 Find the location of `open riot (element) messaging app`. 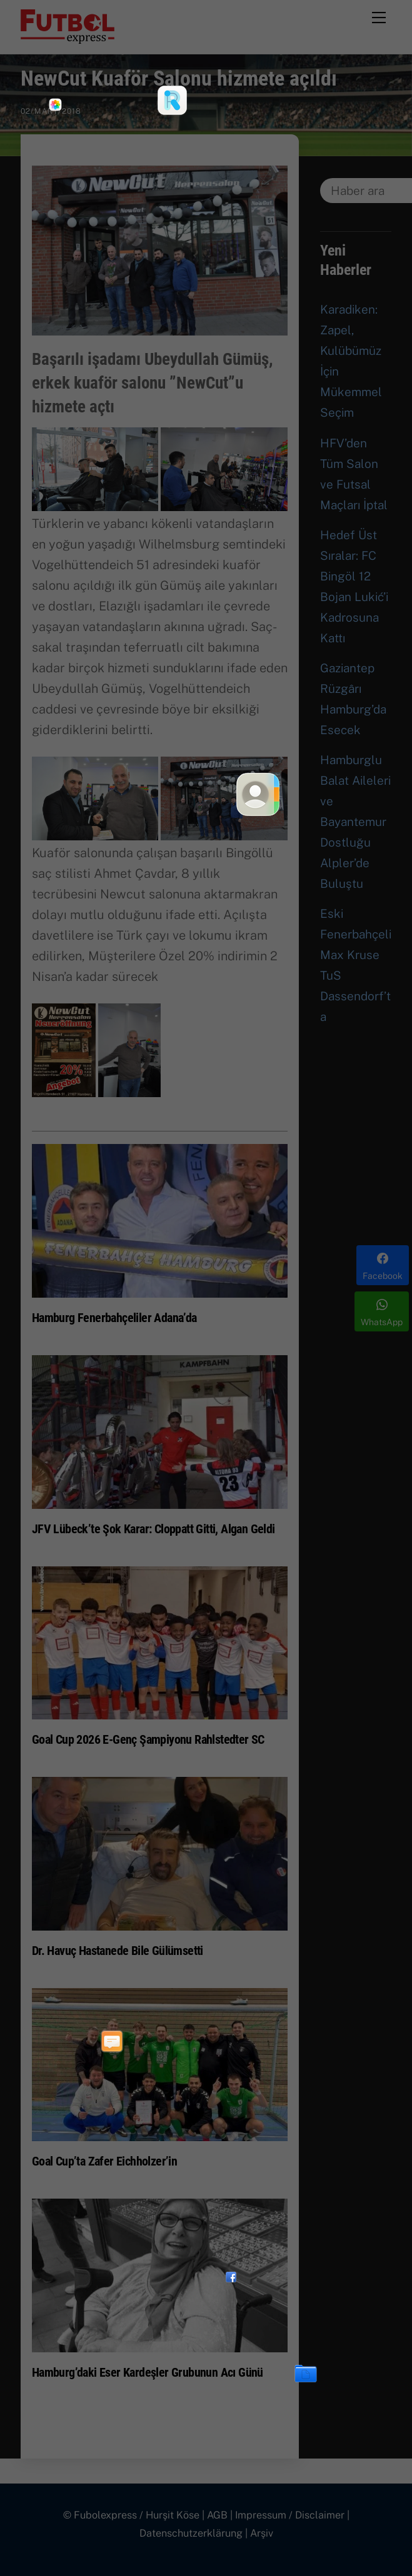

open riot (element) messaging app is located at coordinates (172, 100).